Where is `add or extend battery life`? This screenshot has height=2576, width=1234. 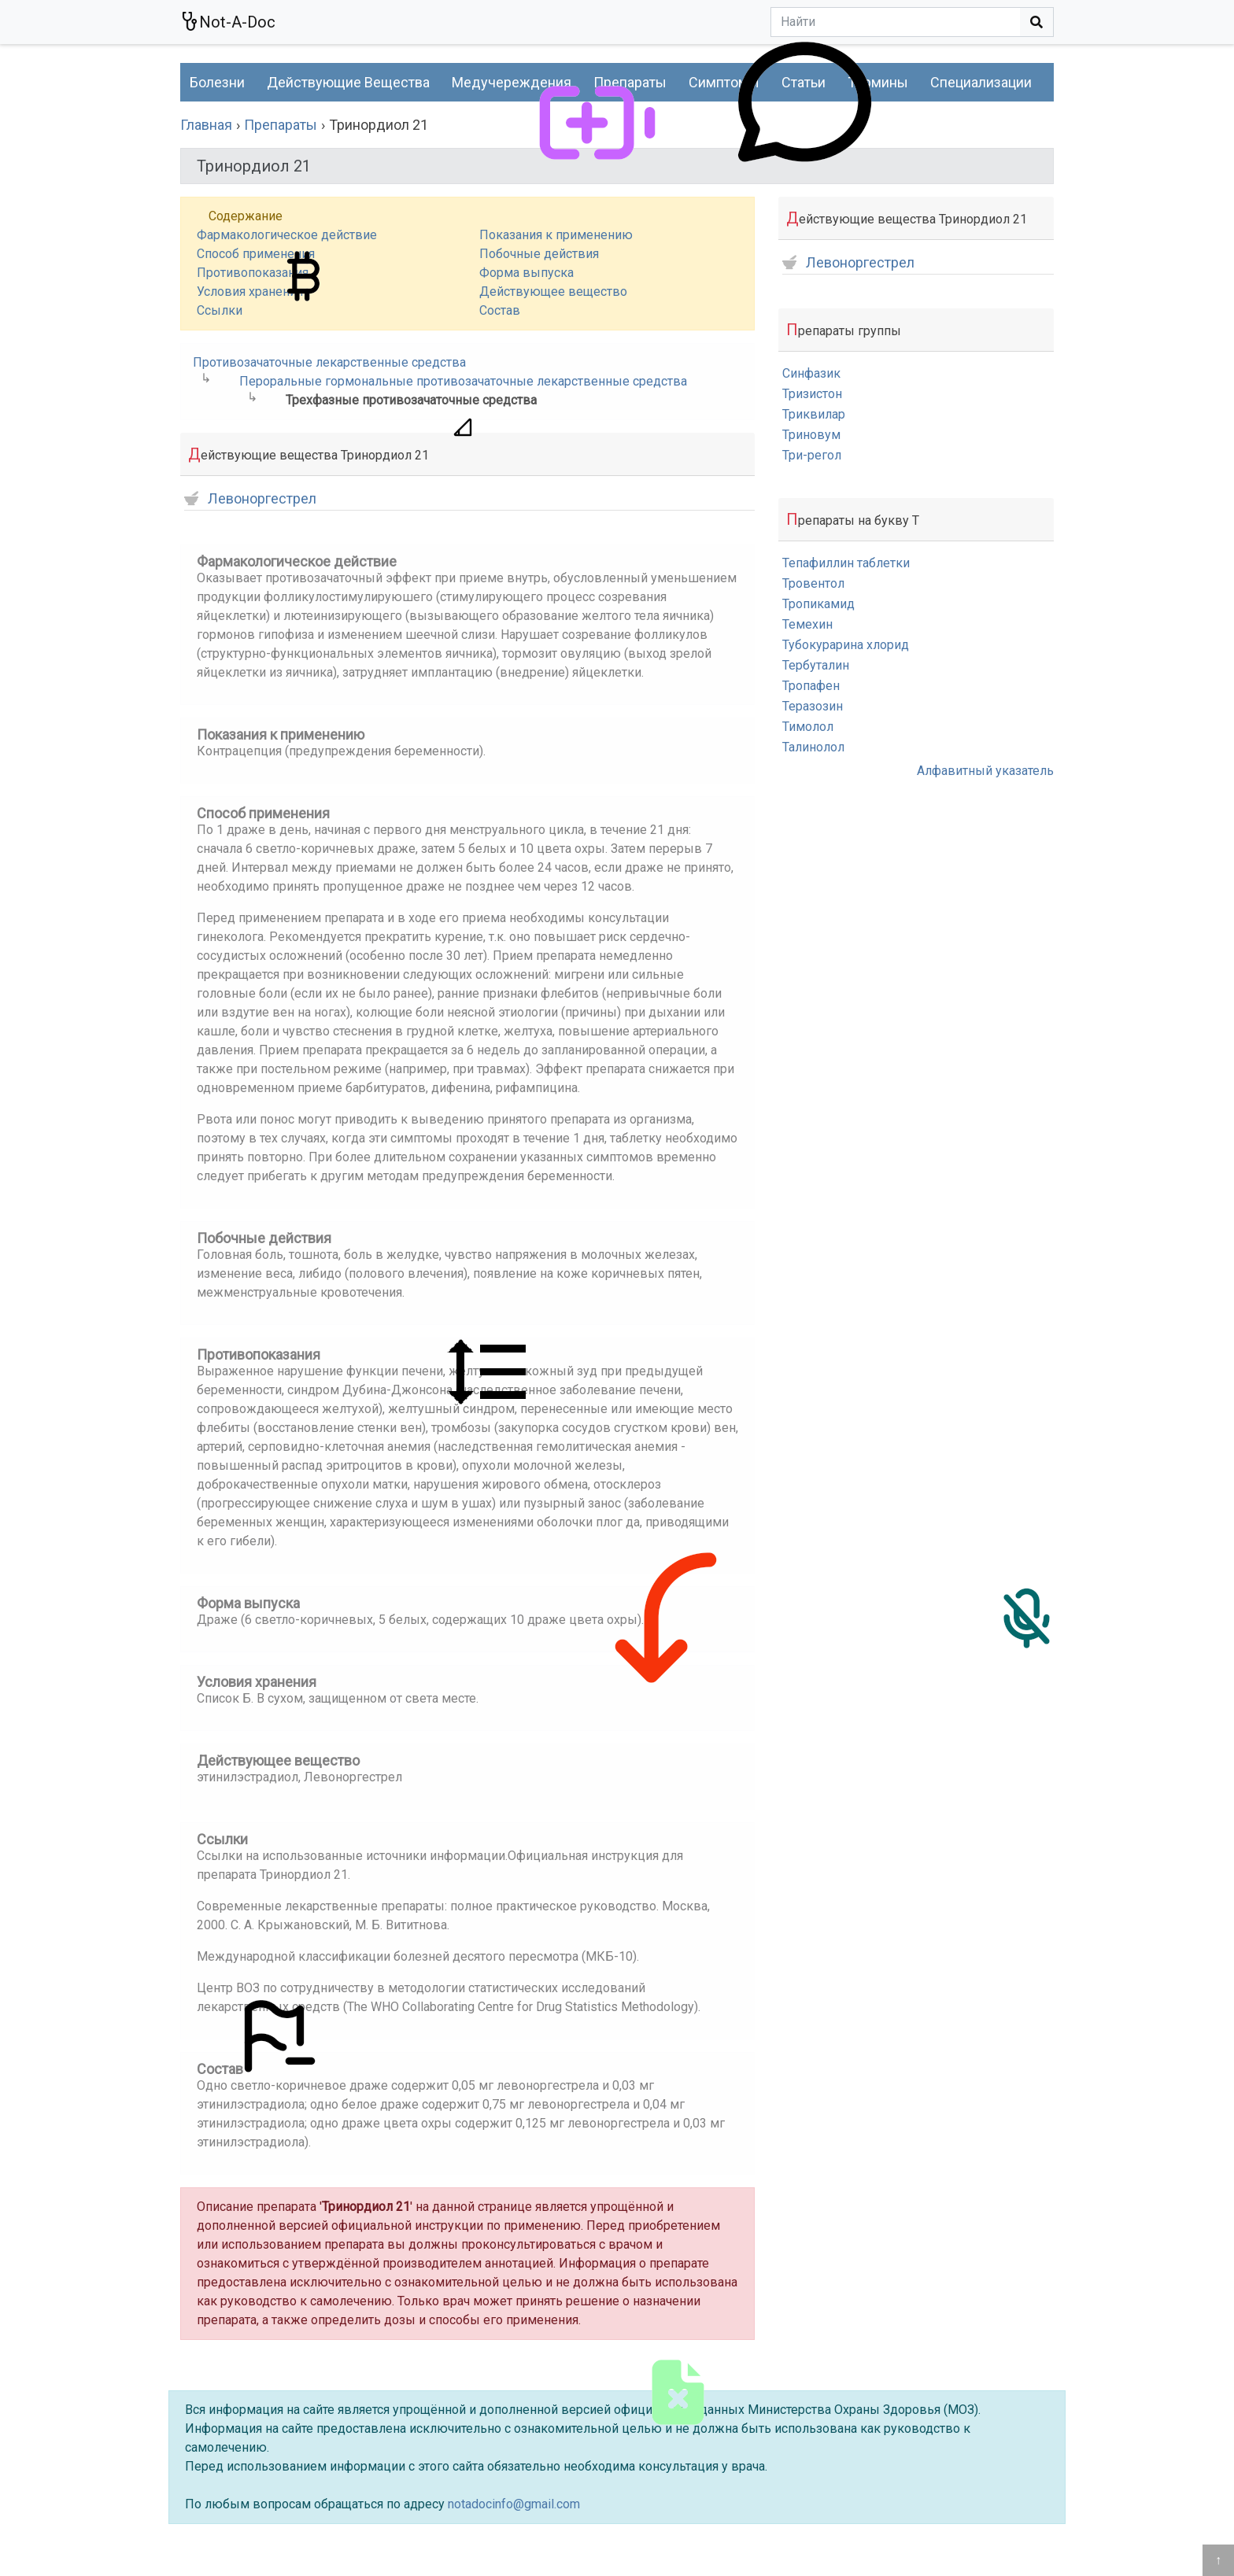 add or extend battery life is located at coordinates (597, 123).